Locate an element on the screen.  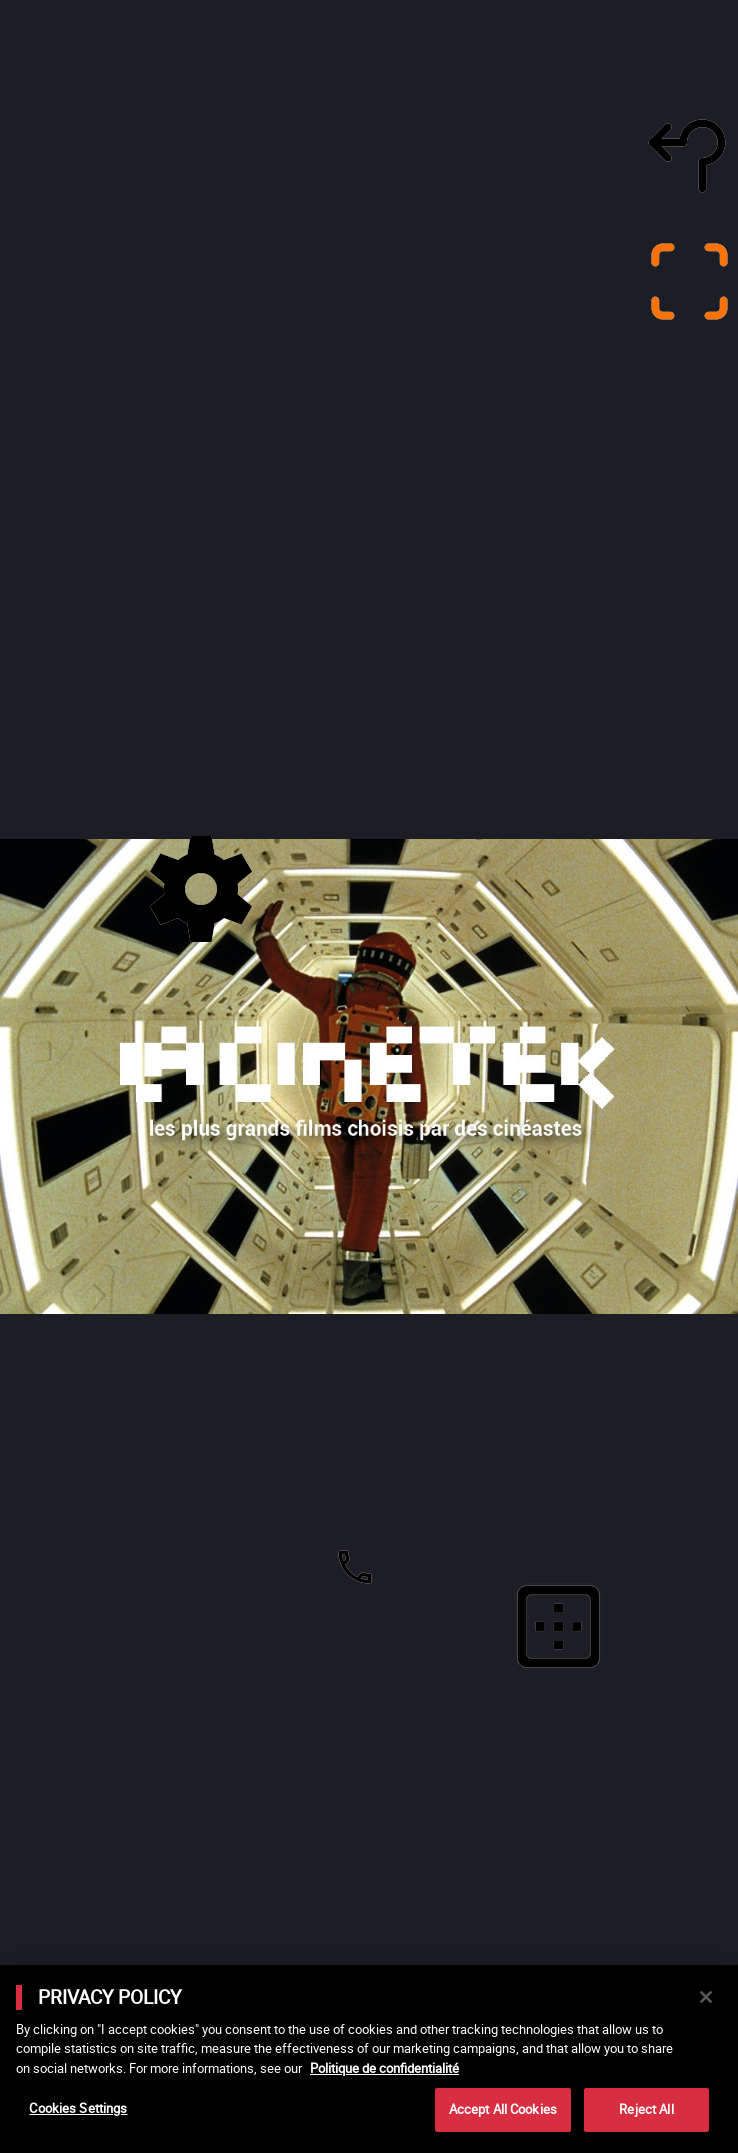
apply outer border to selected cells is located at coordinates (558, 1626).